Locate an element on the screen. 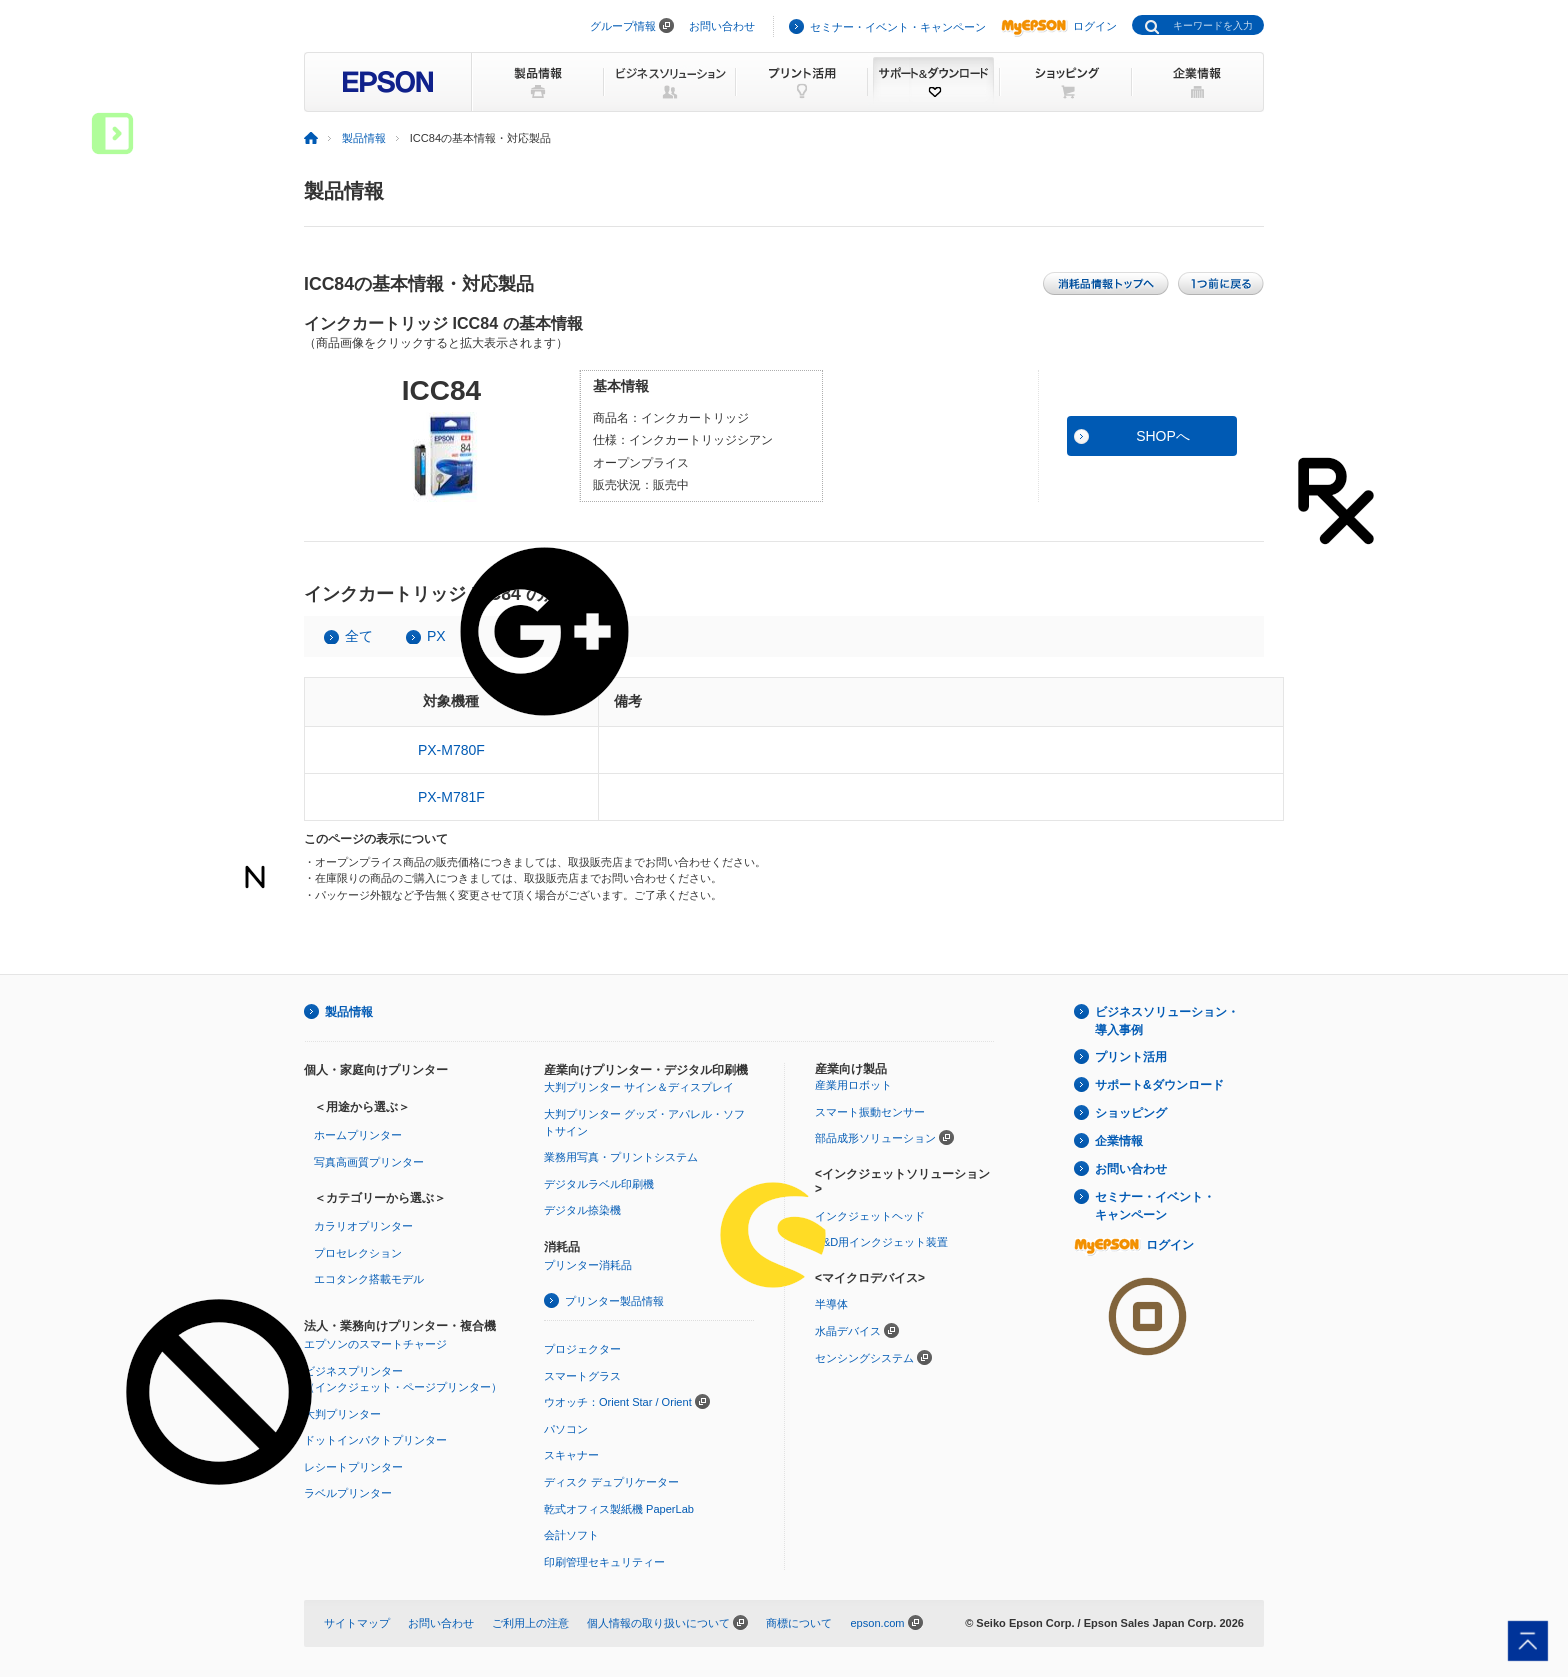 The image size is (1568, 1677). indicates the letter "n" in alphabetical navigation or sorting is located at coordinates (255, 877).